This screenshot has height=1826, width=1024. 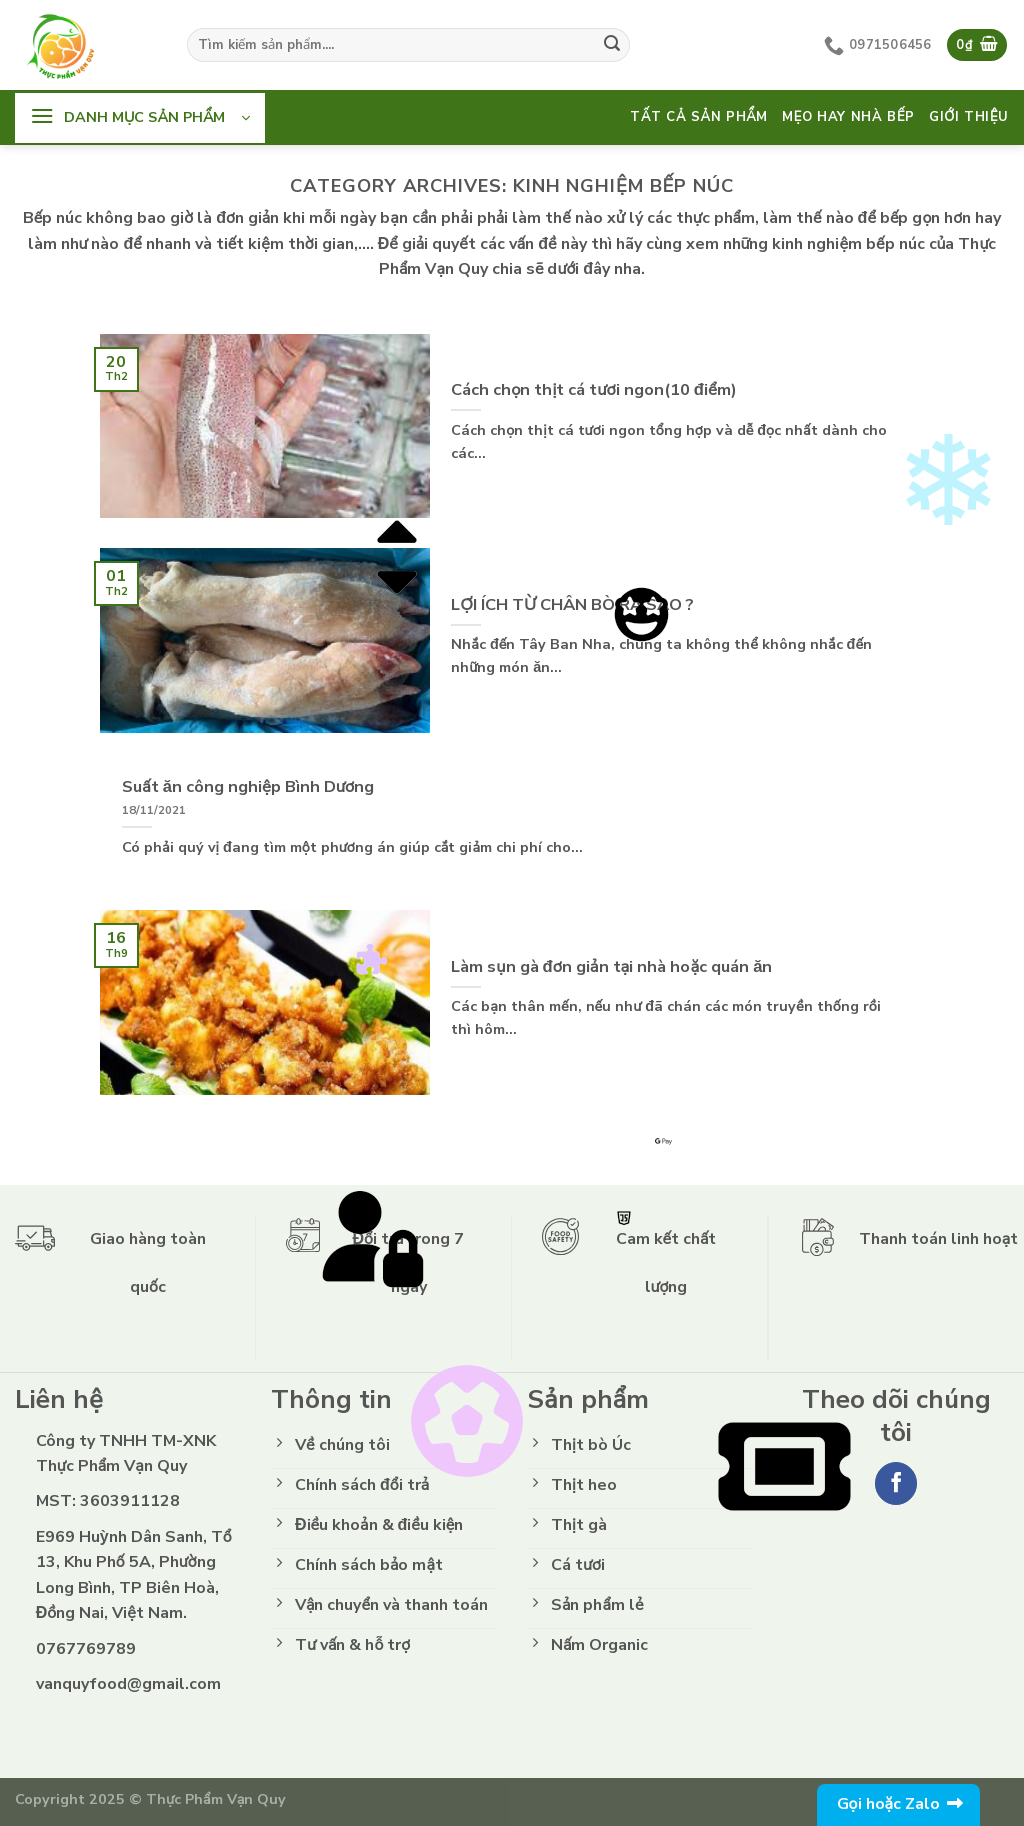 I want to click on pay with google pay, so click(x=663, y=1141).